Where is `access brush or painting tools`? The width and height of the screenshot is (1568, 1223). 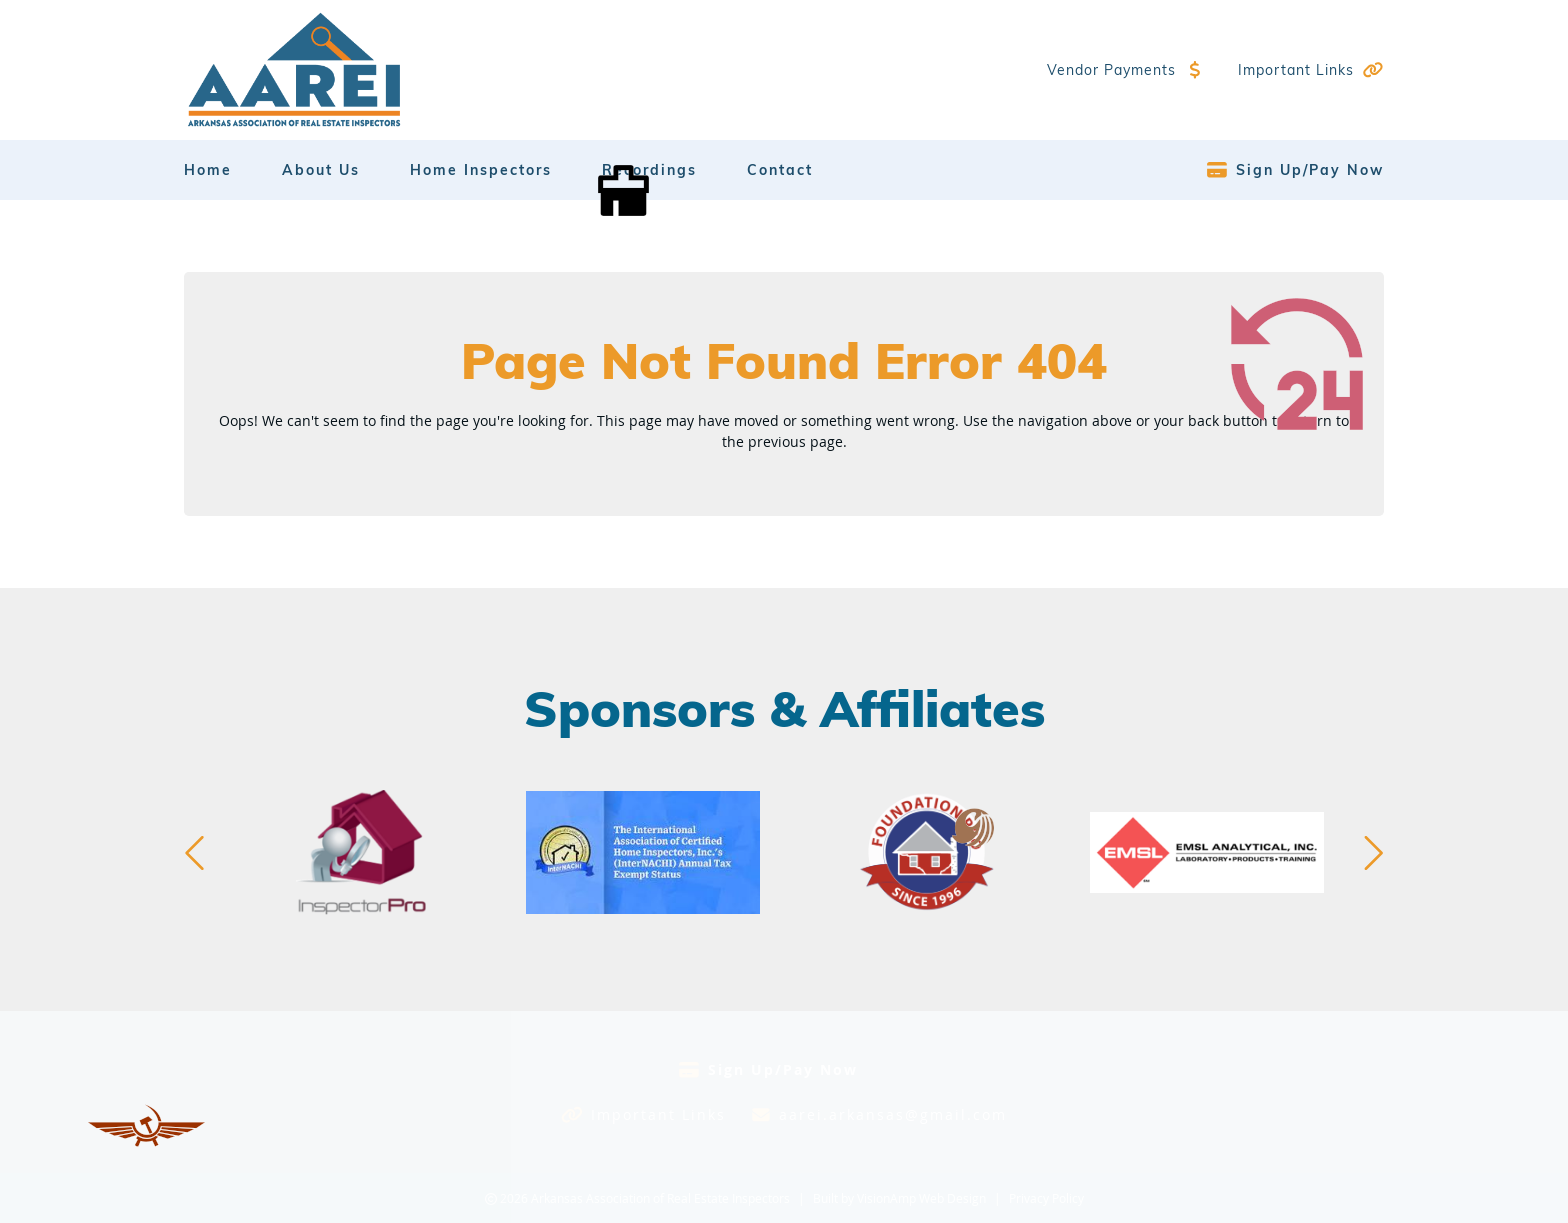
access brush or painting tools is located at coordinates (623, 190).